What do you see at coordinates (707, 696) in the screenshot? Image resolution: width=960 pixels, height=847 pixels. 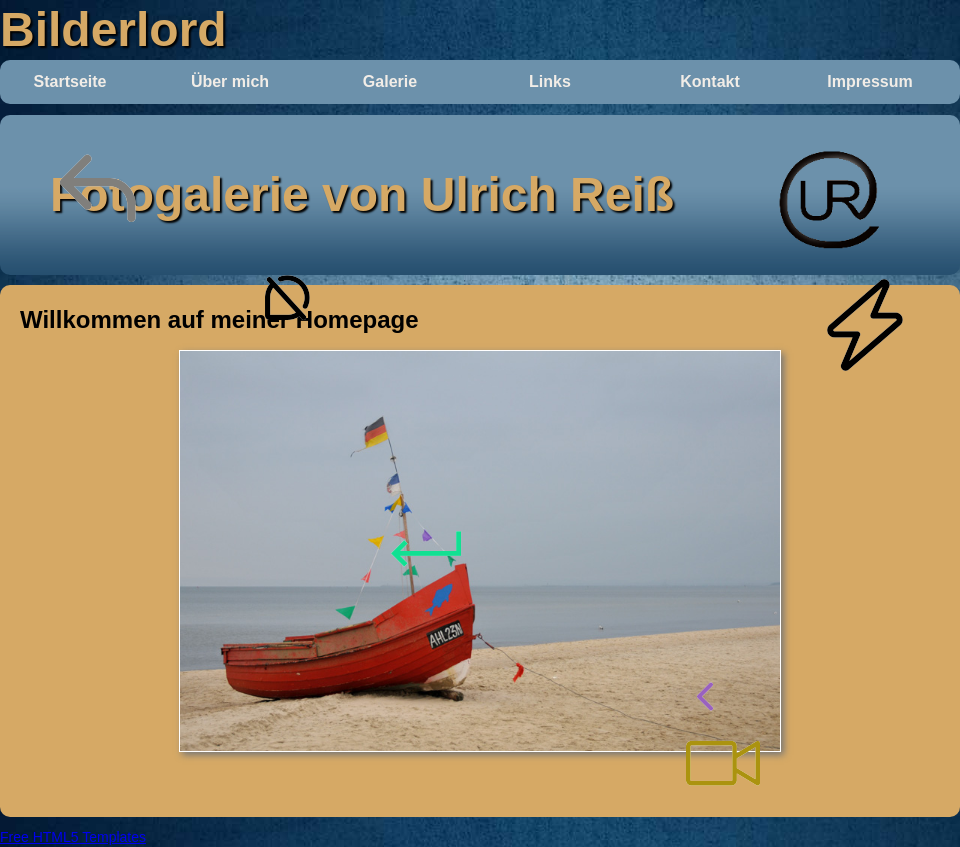 I see `go back to the previous page` at bounding box center [707, 696].